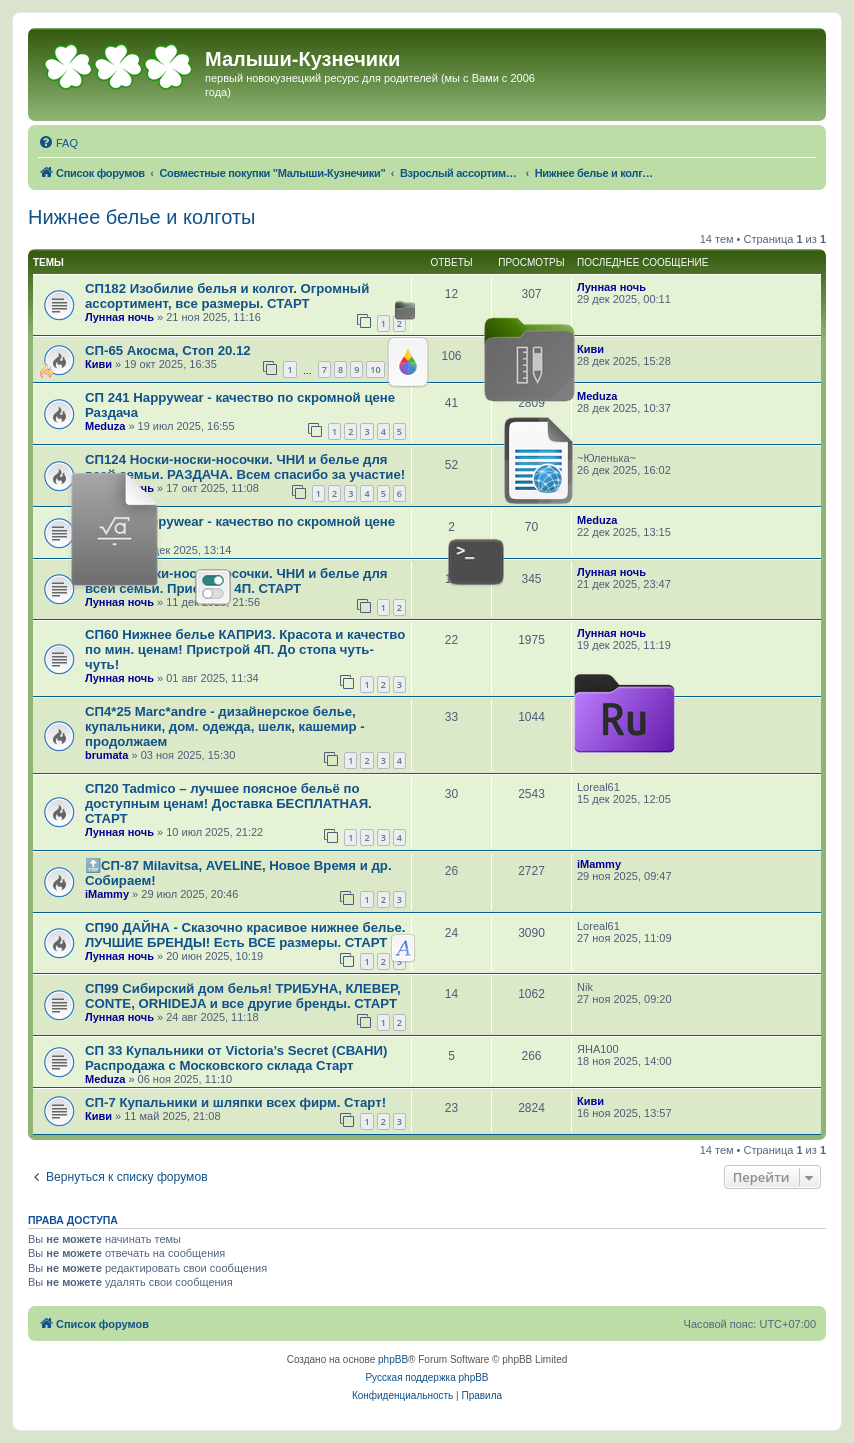 This screenshot has height=1443, width=854. I want to click on open a font file, so click(403, 948).